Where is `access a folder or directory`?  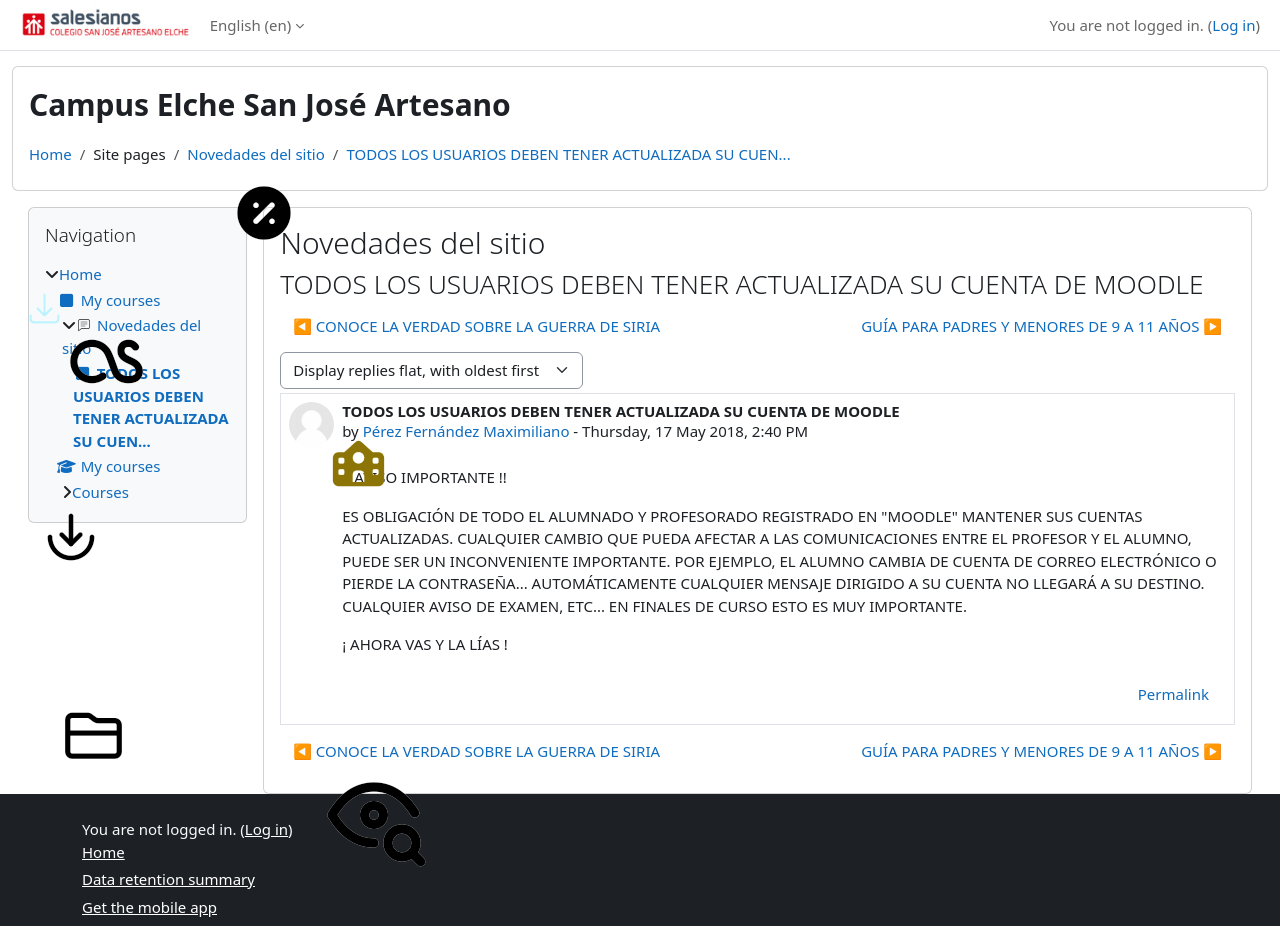 access a folder or directory is located at coordinates (93, 737).